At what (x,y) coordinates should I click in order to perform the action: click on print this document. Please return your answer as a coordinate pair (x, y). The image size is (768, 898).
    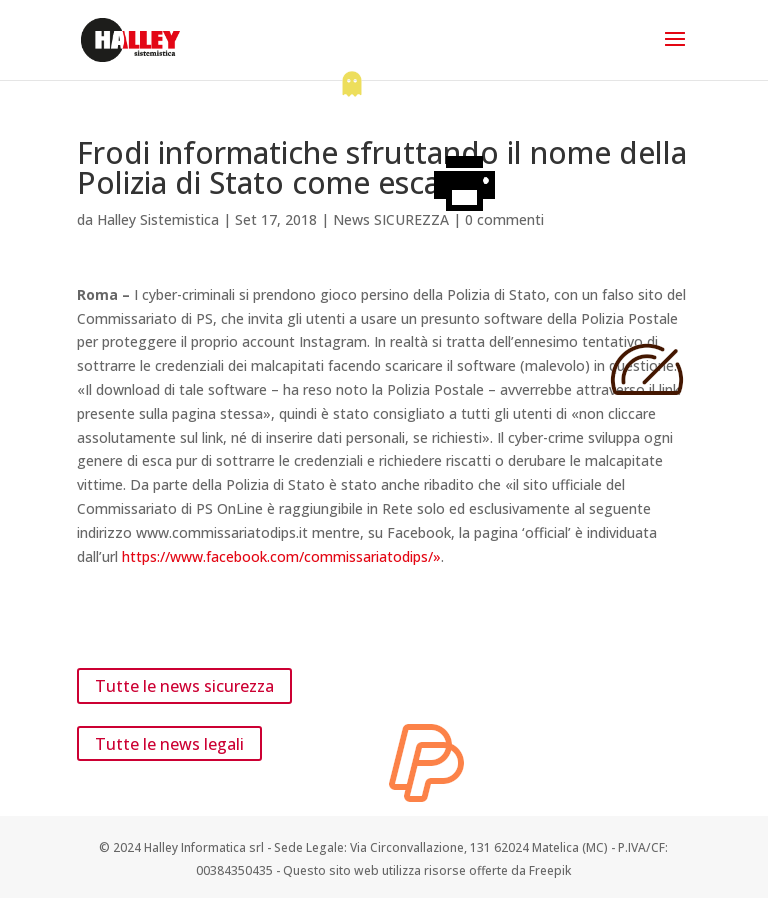
    Looking at the image, I should click on (464, 183).